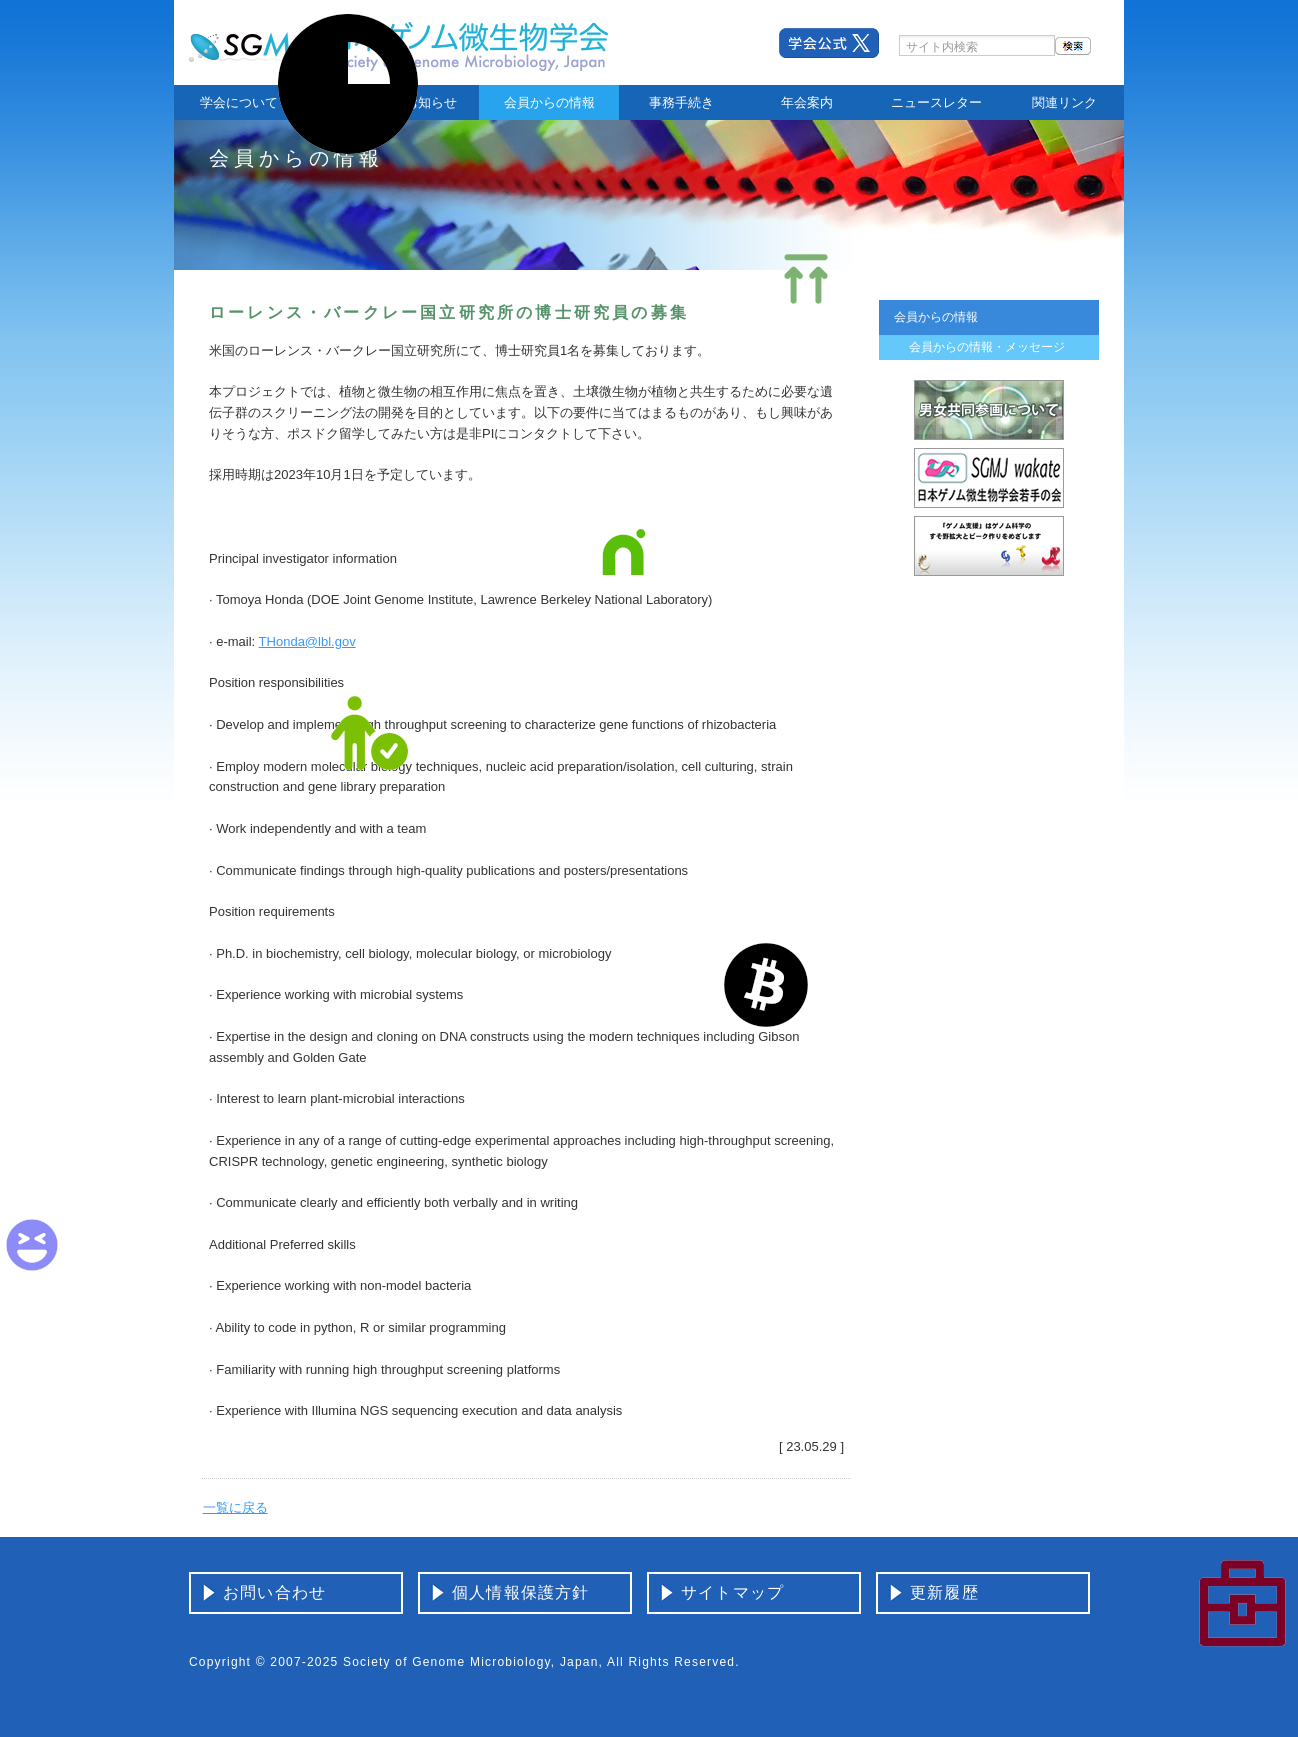 The width and height of the screenshot is (1298, 1737). I want to click on indicates 25% progress or completion status, so click(348, 84).